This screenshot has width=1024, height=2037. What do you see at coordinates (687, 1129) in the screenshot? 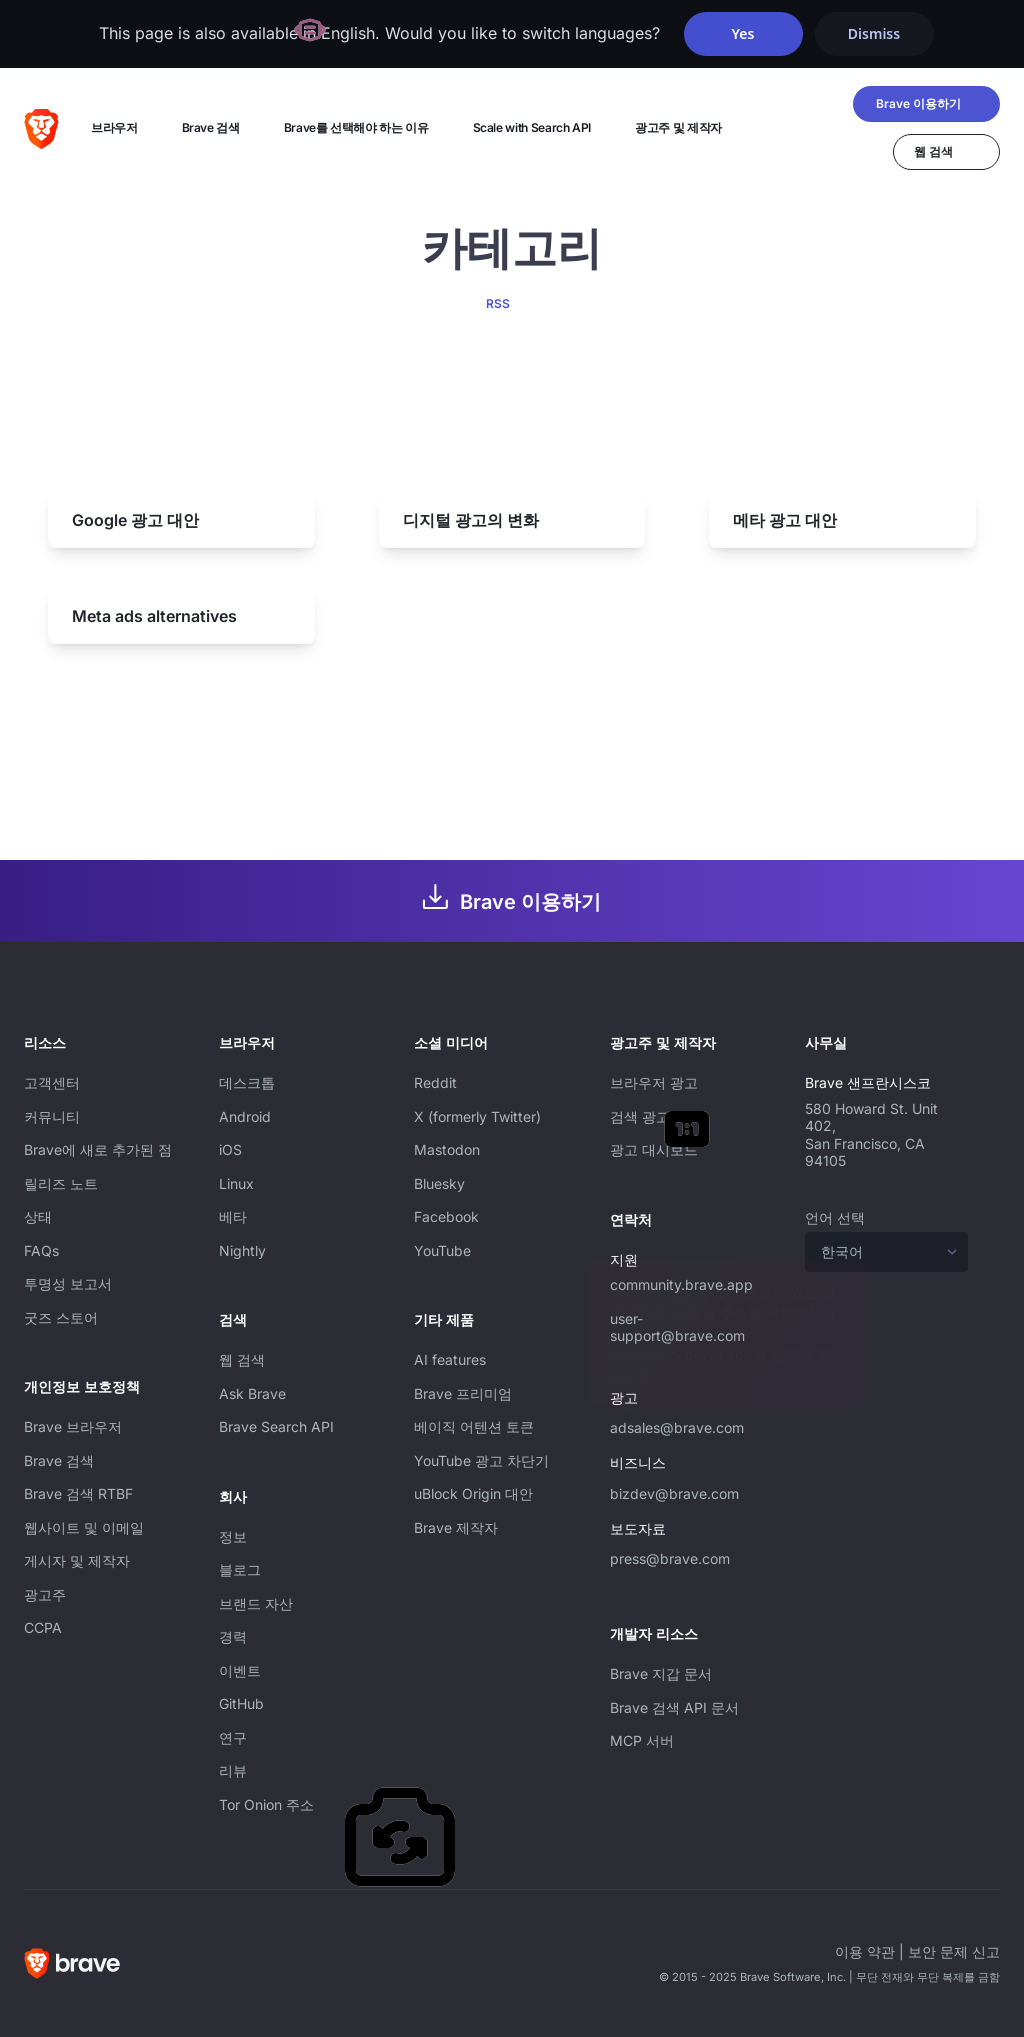
I see `indicates a one-to-one relationship in a database or data model` at bounding box center [687, 1129].